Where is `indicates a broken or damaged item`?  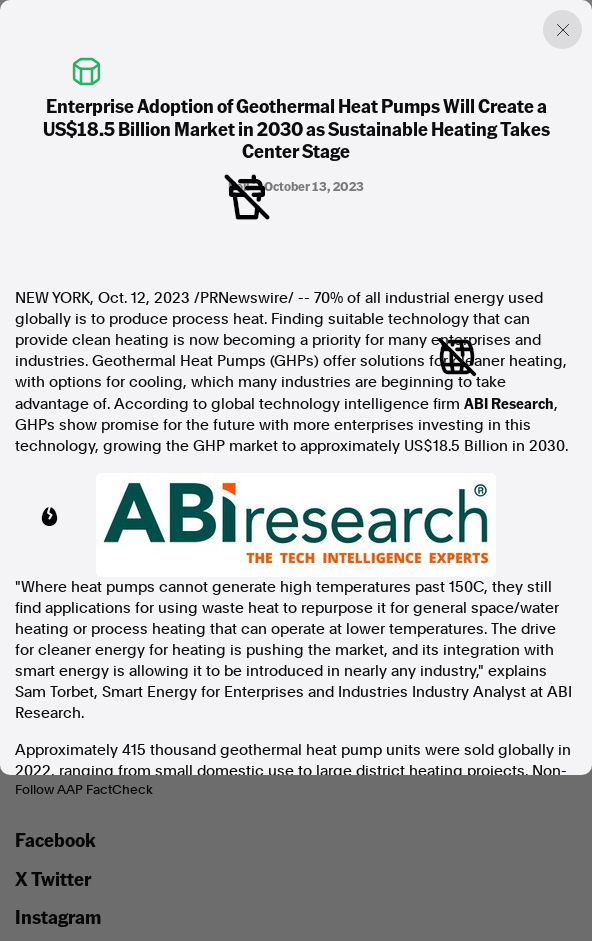 indicates a broken or damaged item is located at coordinates (49, 516).